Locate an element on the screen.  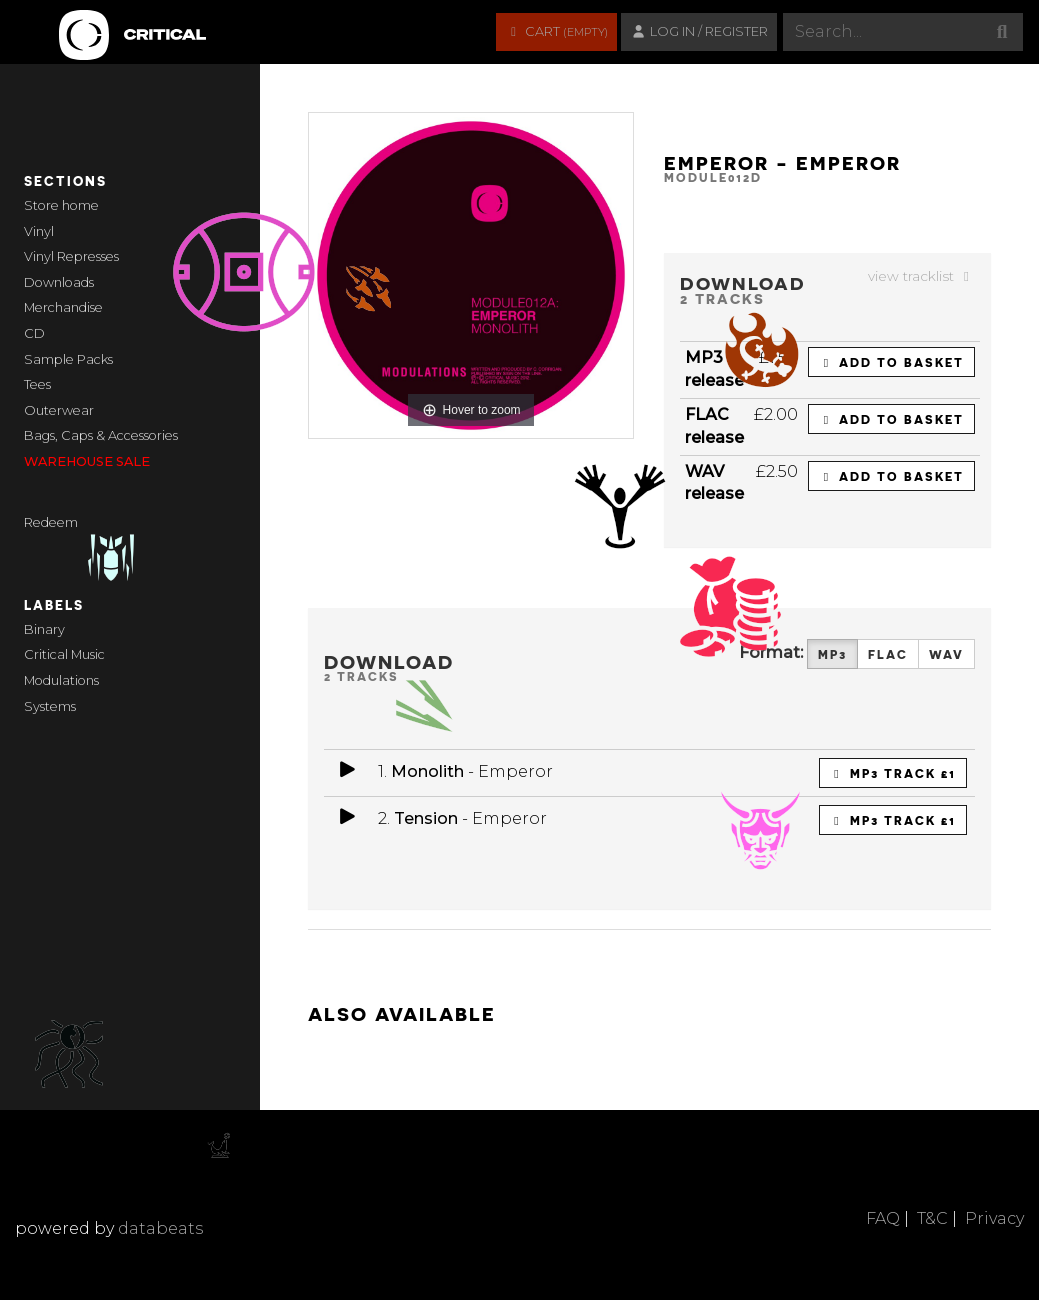
select tentacle monster enemy type is located at coordinates (69, 1054).